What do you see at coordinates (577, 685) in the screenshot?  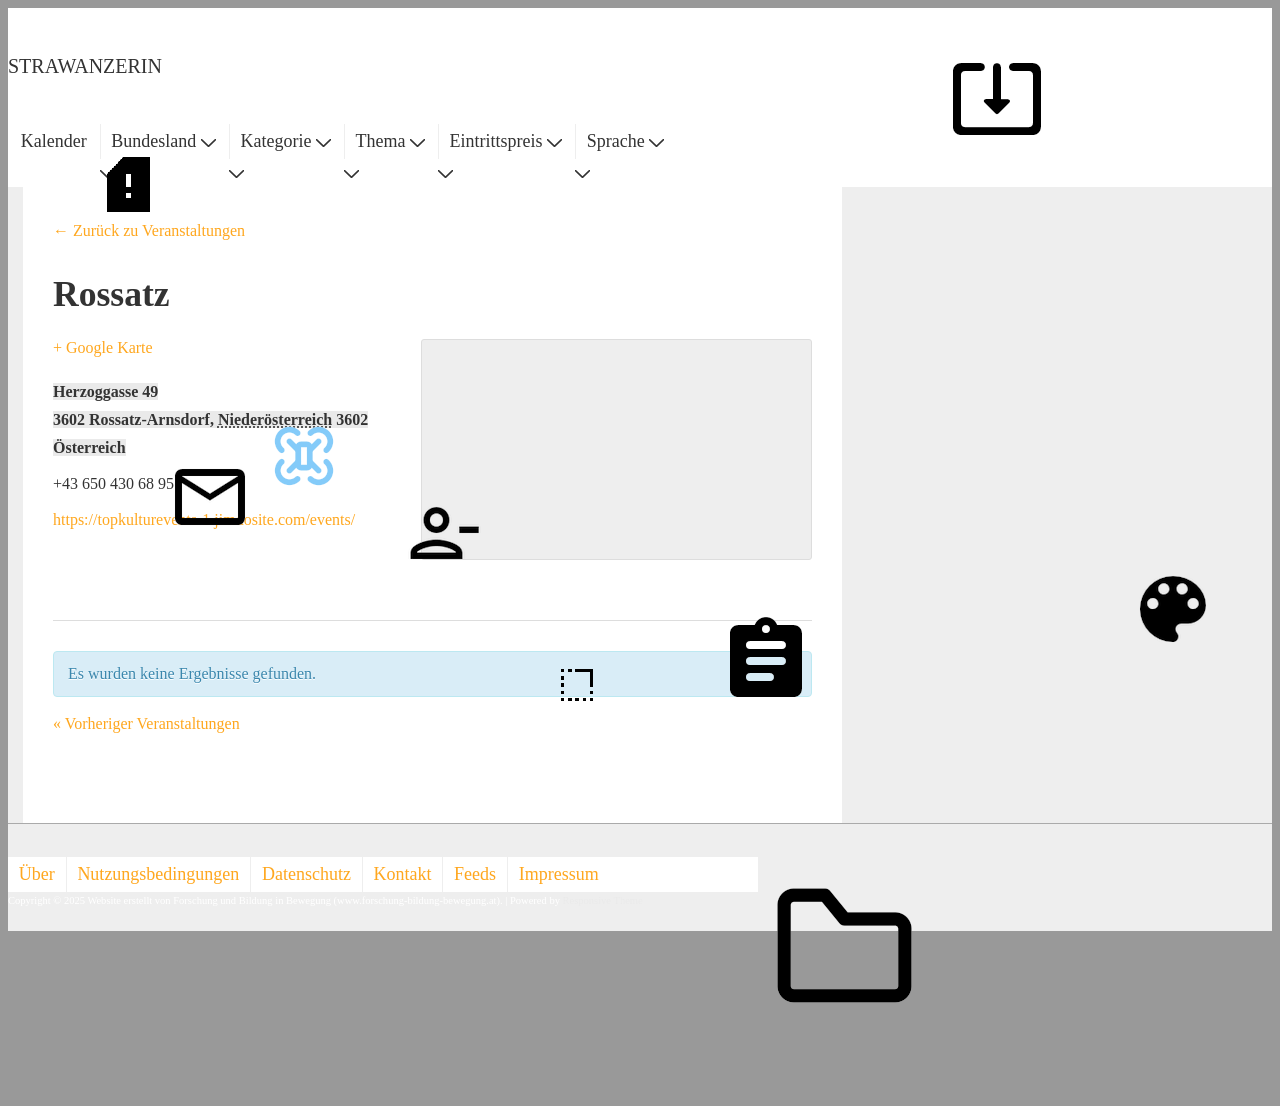 I see `adjust corner radius of a shape or element` at bounding box center [577, 685].